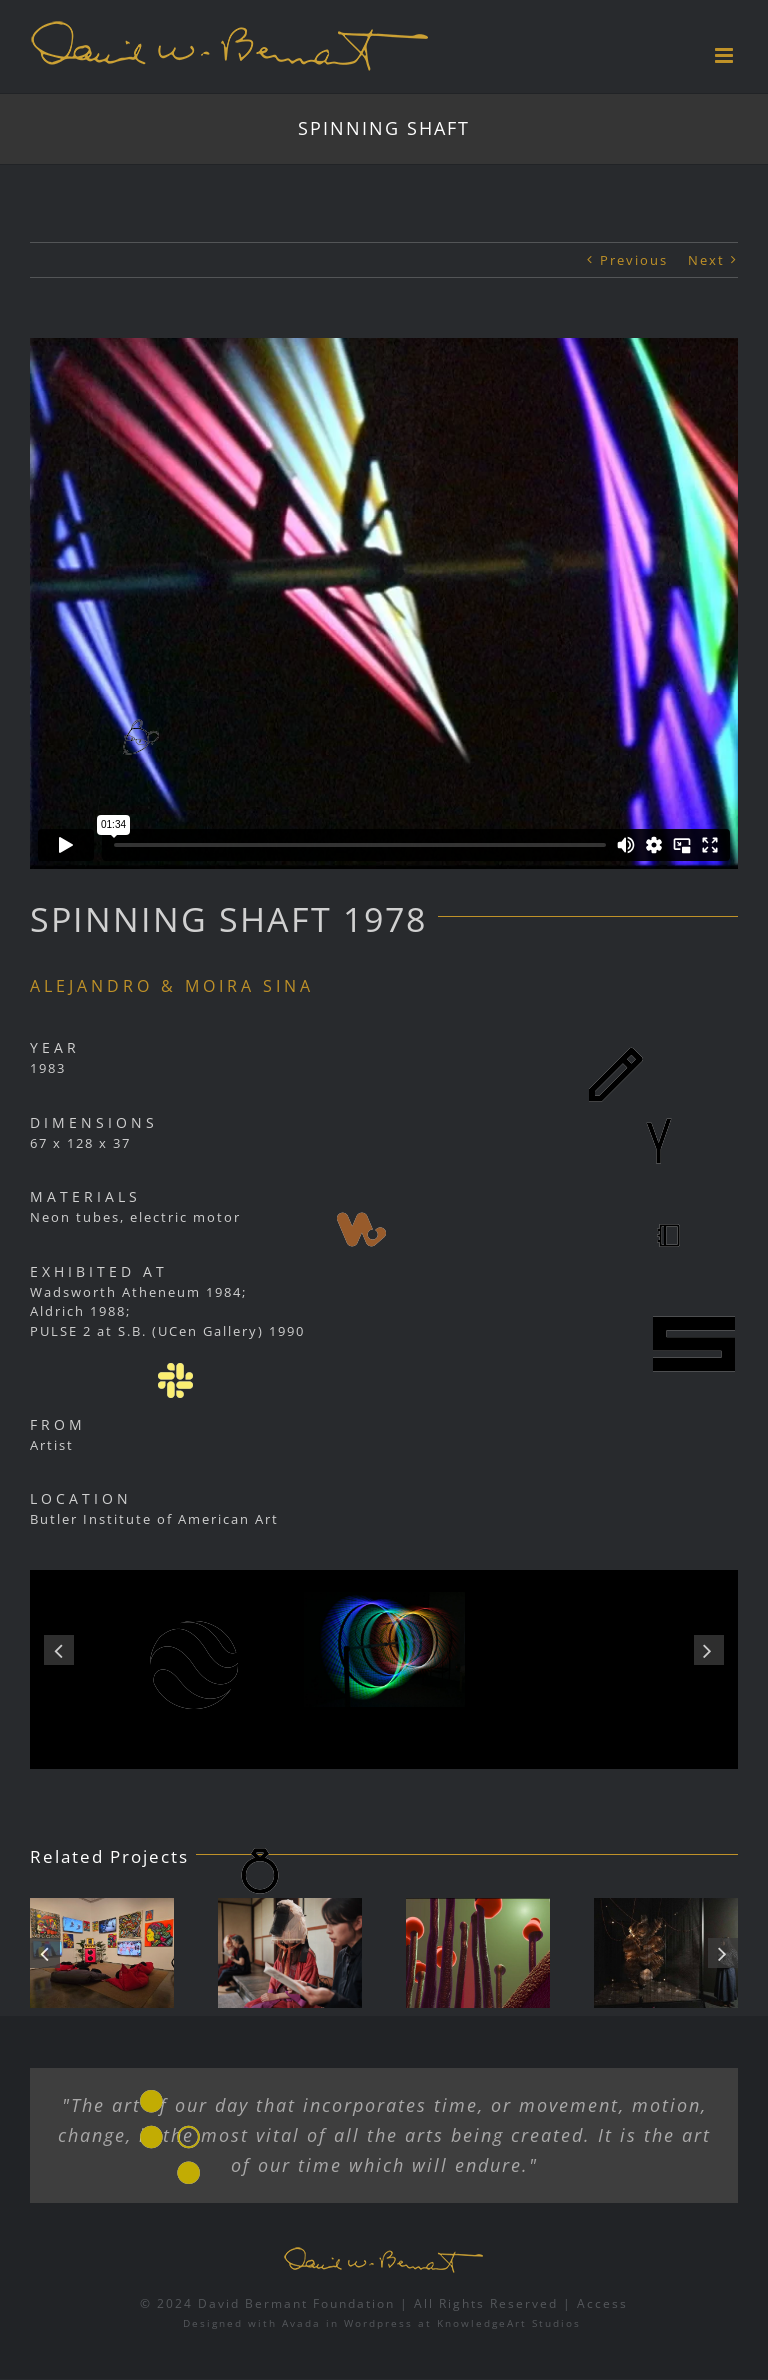  I want to click on edit content or text, so click(616, 1075).